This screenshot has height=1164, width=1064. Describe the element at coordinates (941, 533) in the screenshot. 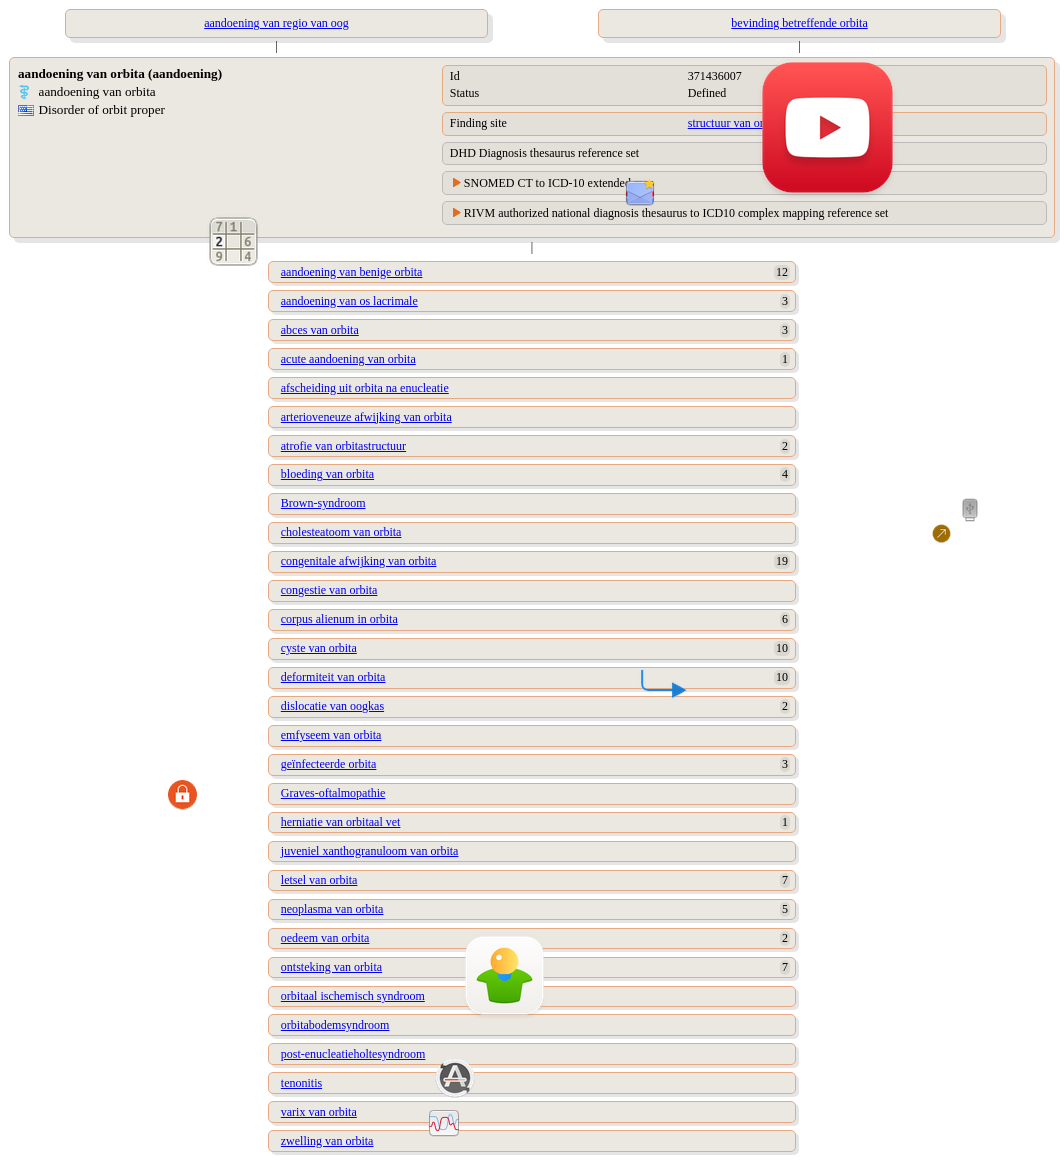

I see `indicates a symbolic link or shortcut to another file` at that location.